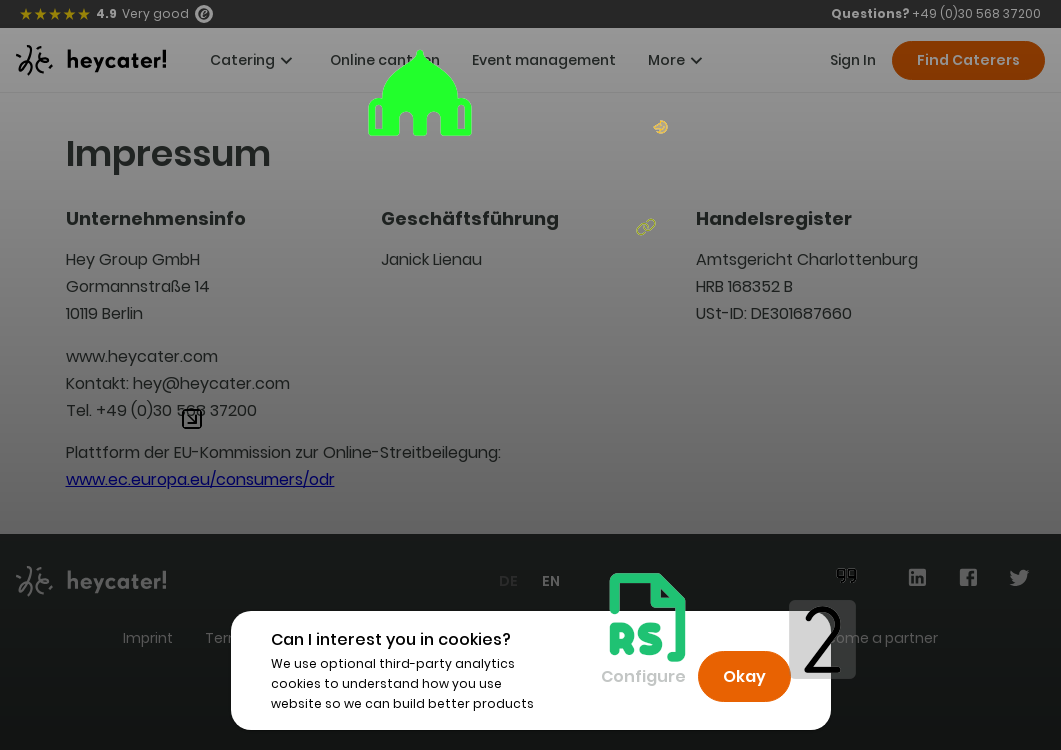 Image resolution: width=1061 pixels, height=750 pixels. What do you see at coordinates (646, 227) in the screenshot?
I see `copy or share a link` at bounding box center [646, 227].